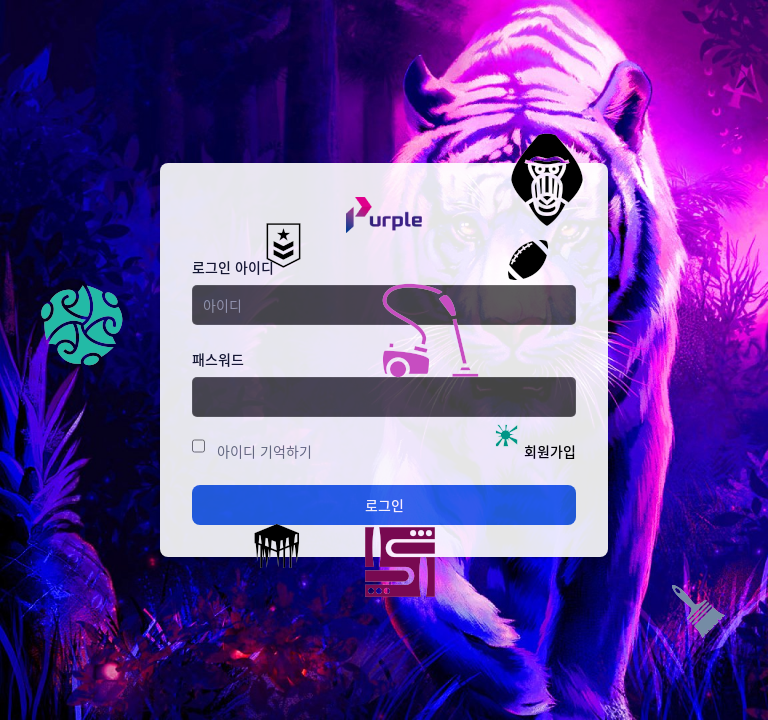 This screenshot has width=768, height=720. I want to click on select mandrill character or avatar, so click(547, 180).